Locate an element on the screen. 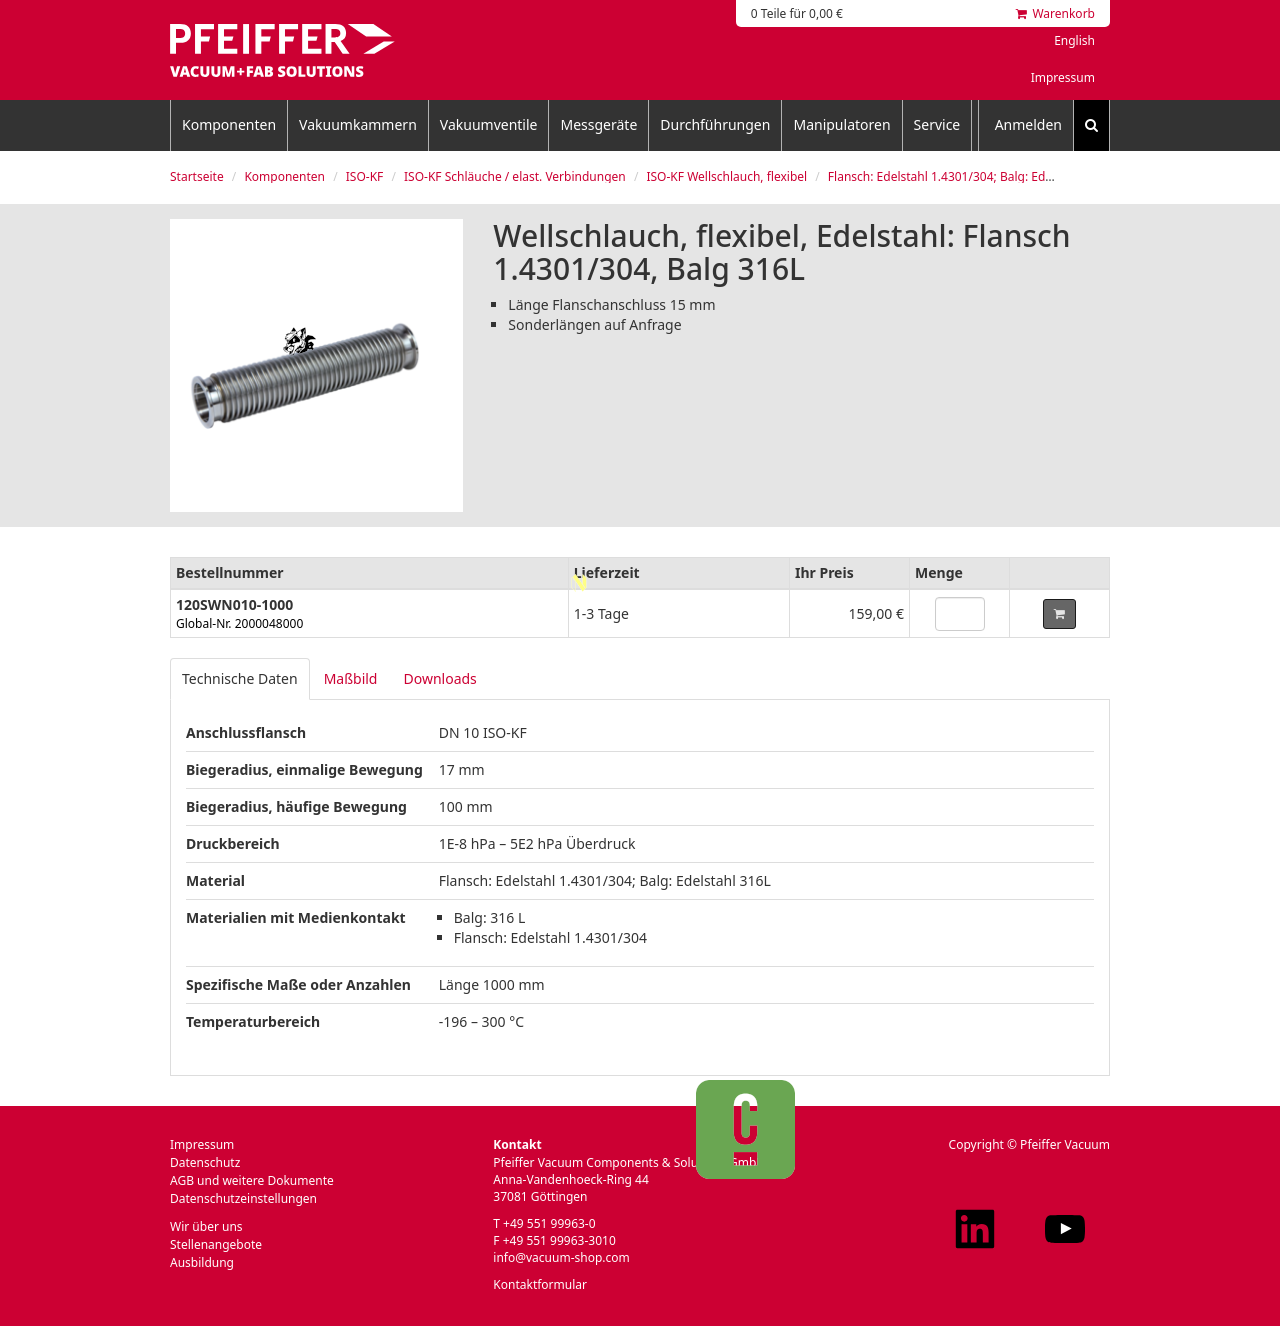  camunda platform logo is located at coordinates (745, 1129).